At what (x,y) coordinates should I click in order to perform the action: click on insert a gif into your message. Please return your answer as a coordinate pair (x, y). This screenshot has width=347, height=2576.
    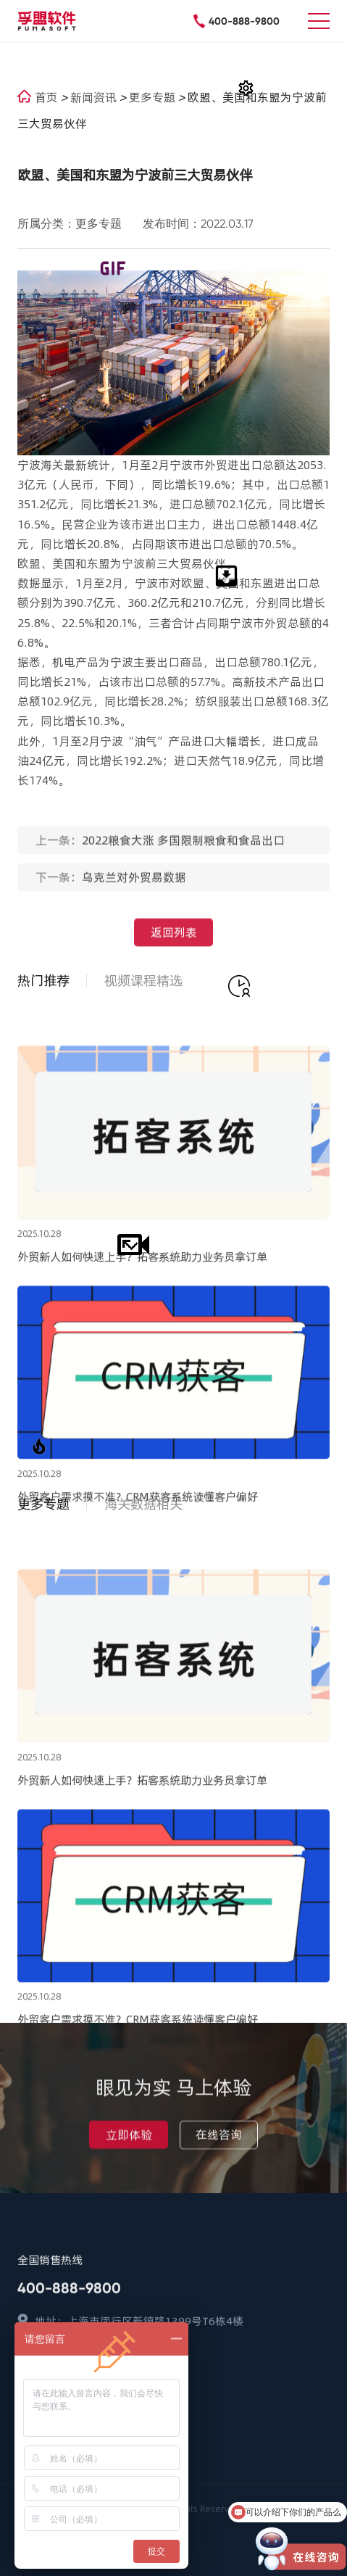
    Looking at the image, I should click on (113, 268).